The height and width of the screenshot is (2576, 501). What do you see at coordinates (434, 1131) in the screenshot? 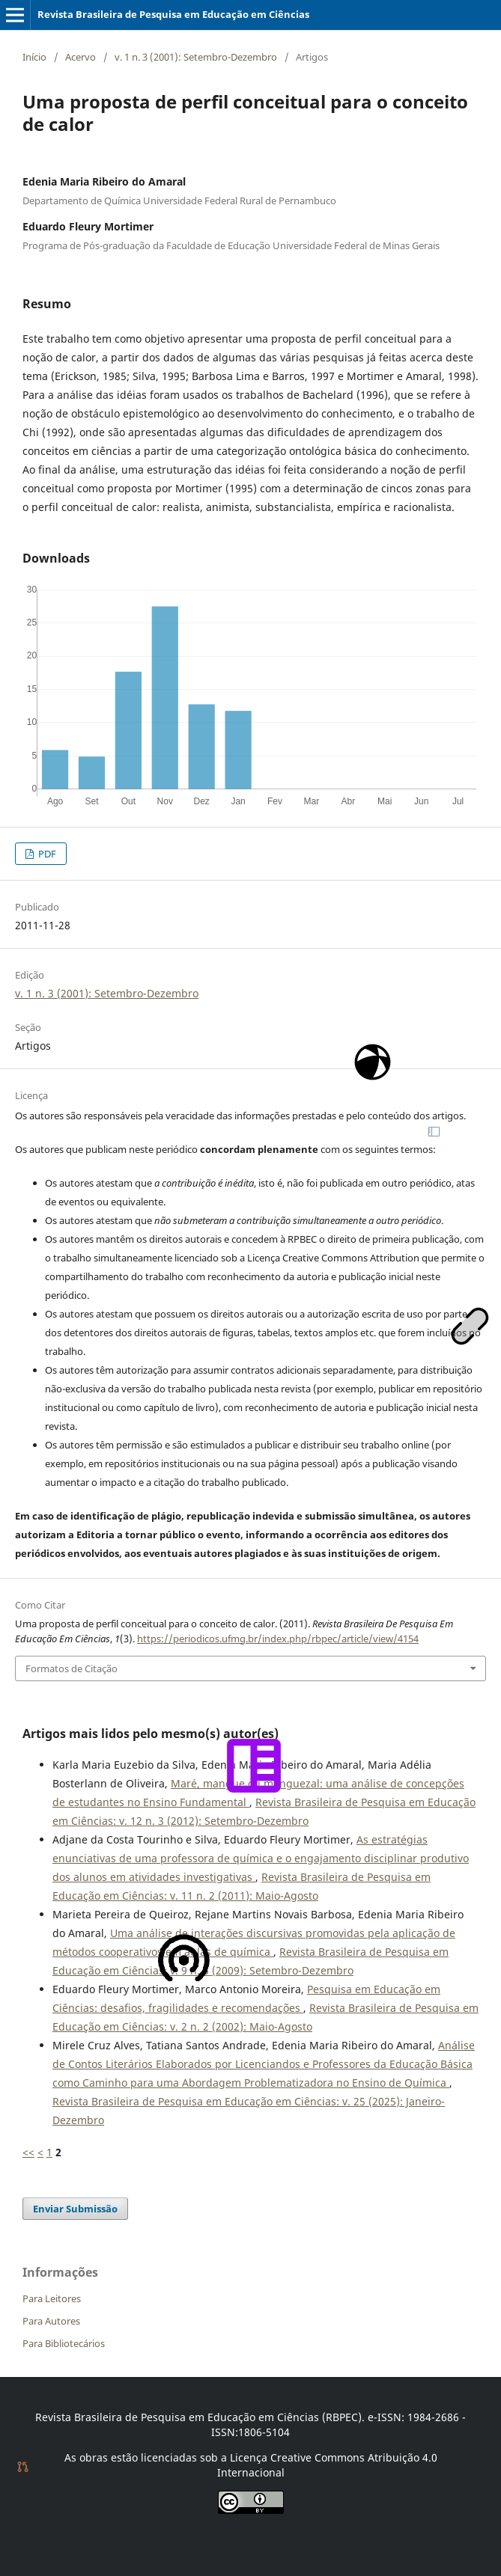
I see `toggle the sidebar panel` at bounding box center [434, 1131].